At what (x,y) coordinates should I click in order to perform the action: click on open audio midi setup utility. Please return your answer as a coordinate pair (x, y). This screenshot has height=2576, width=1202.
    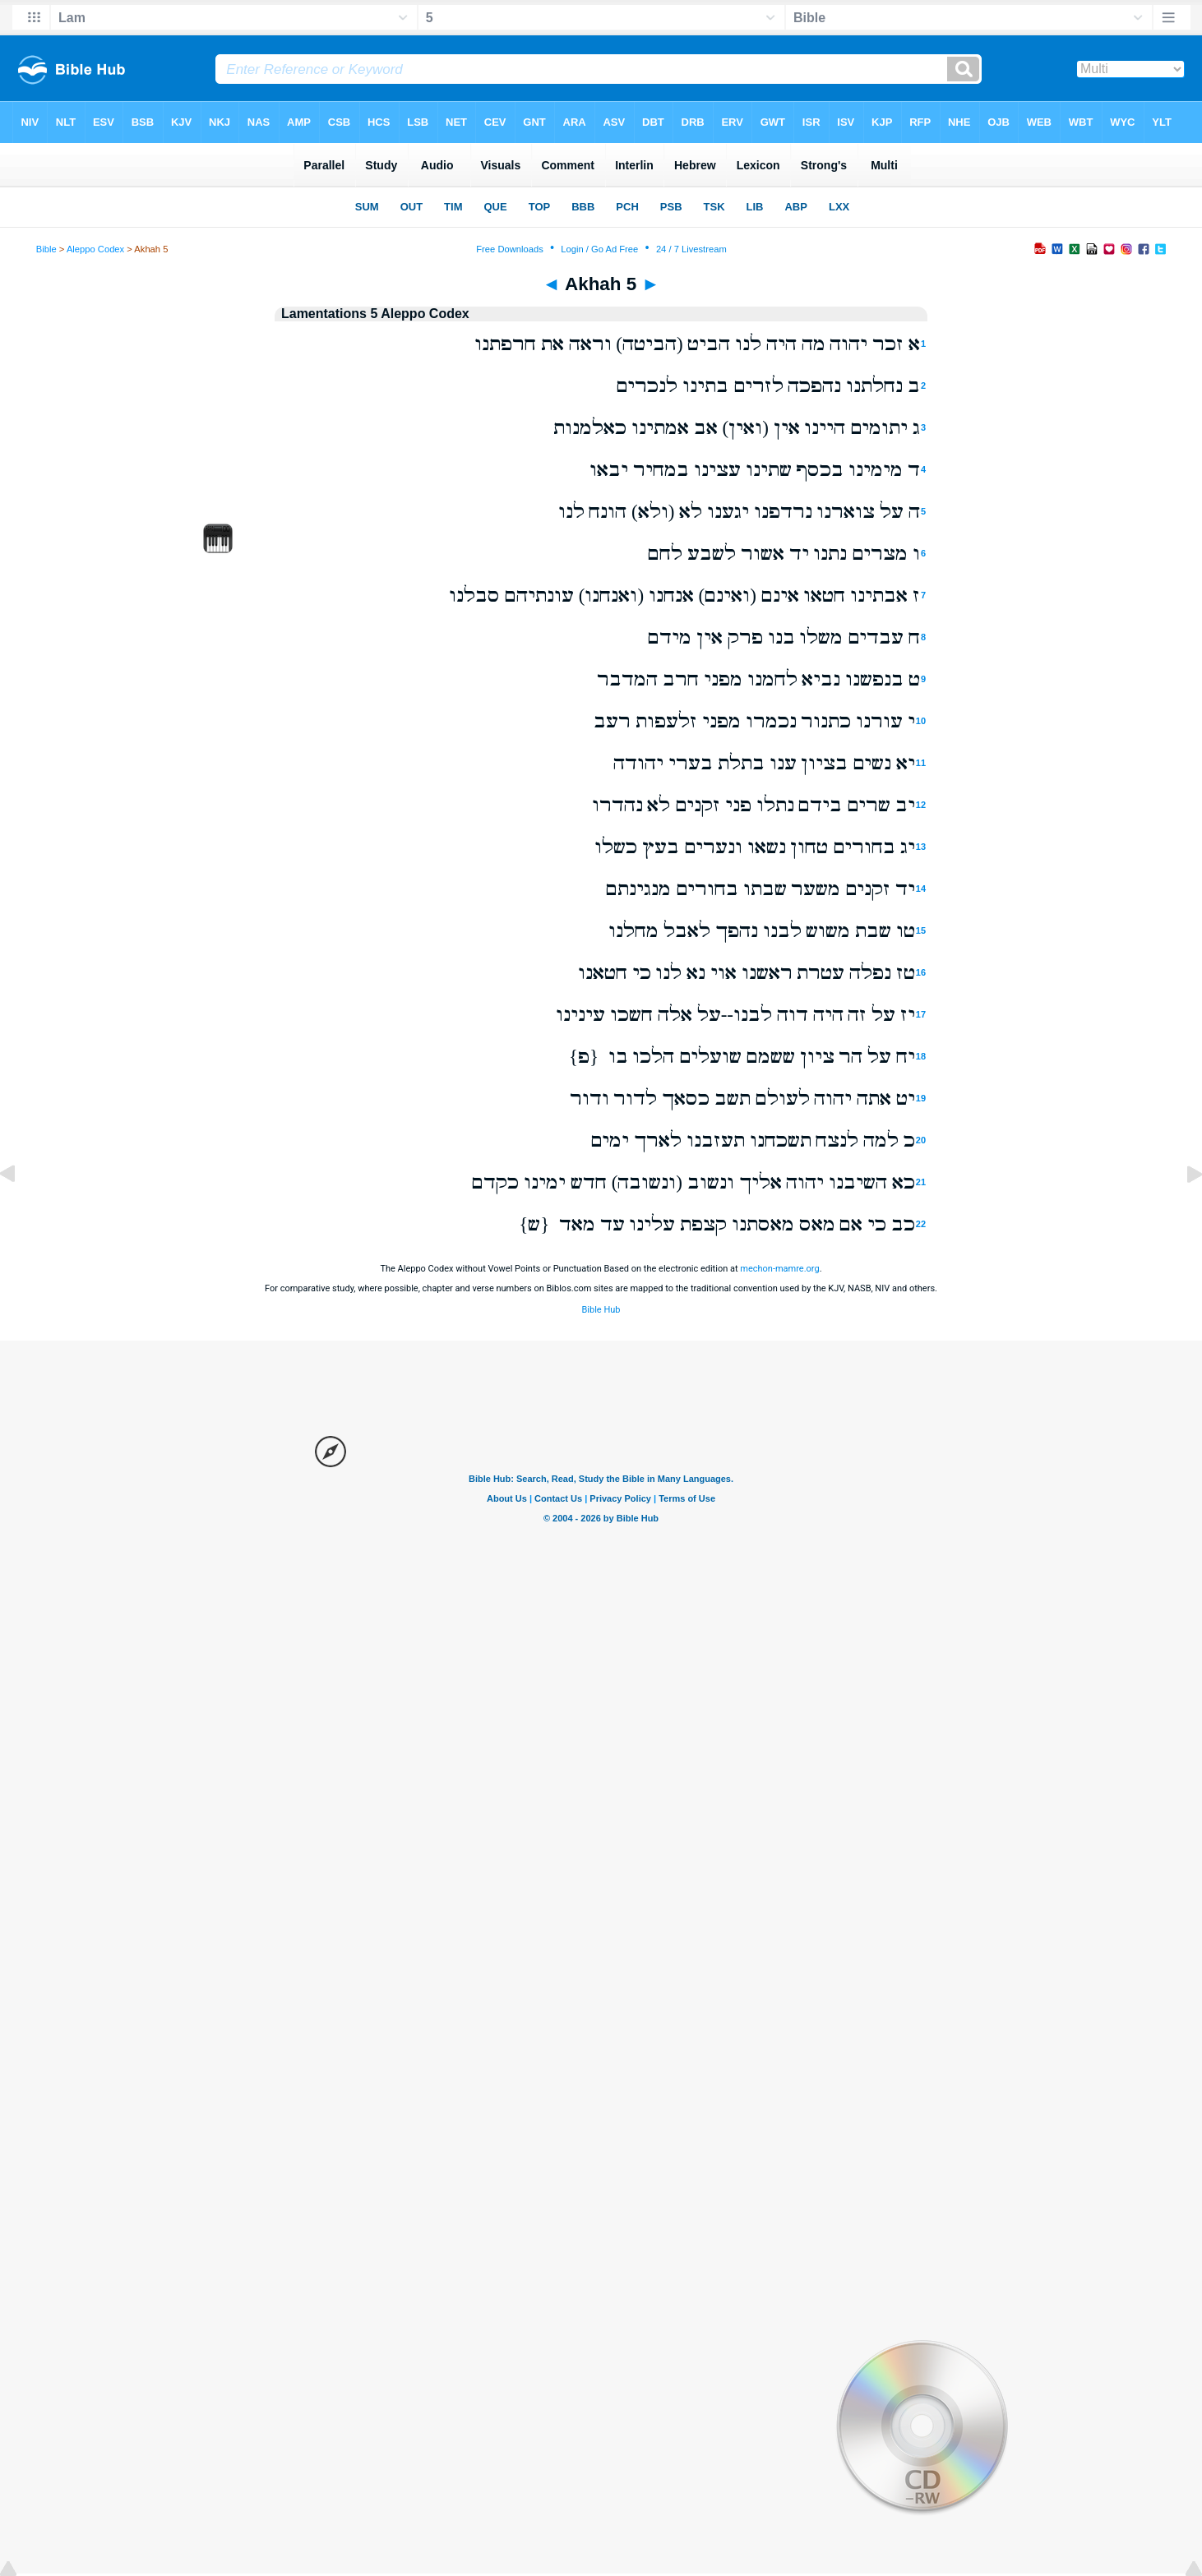
    Looking at the image, I should click on (218, 538).